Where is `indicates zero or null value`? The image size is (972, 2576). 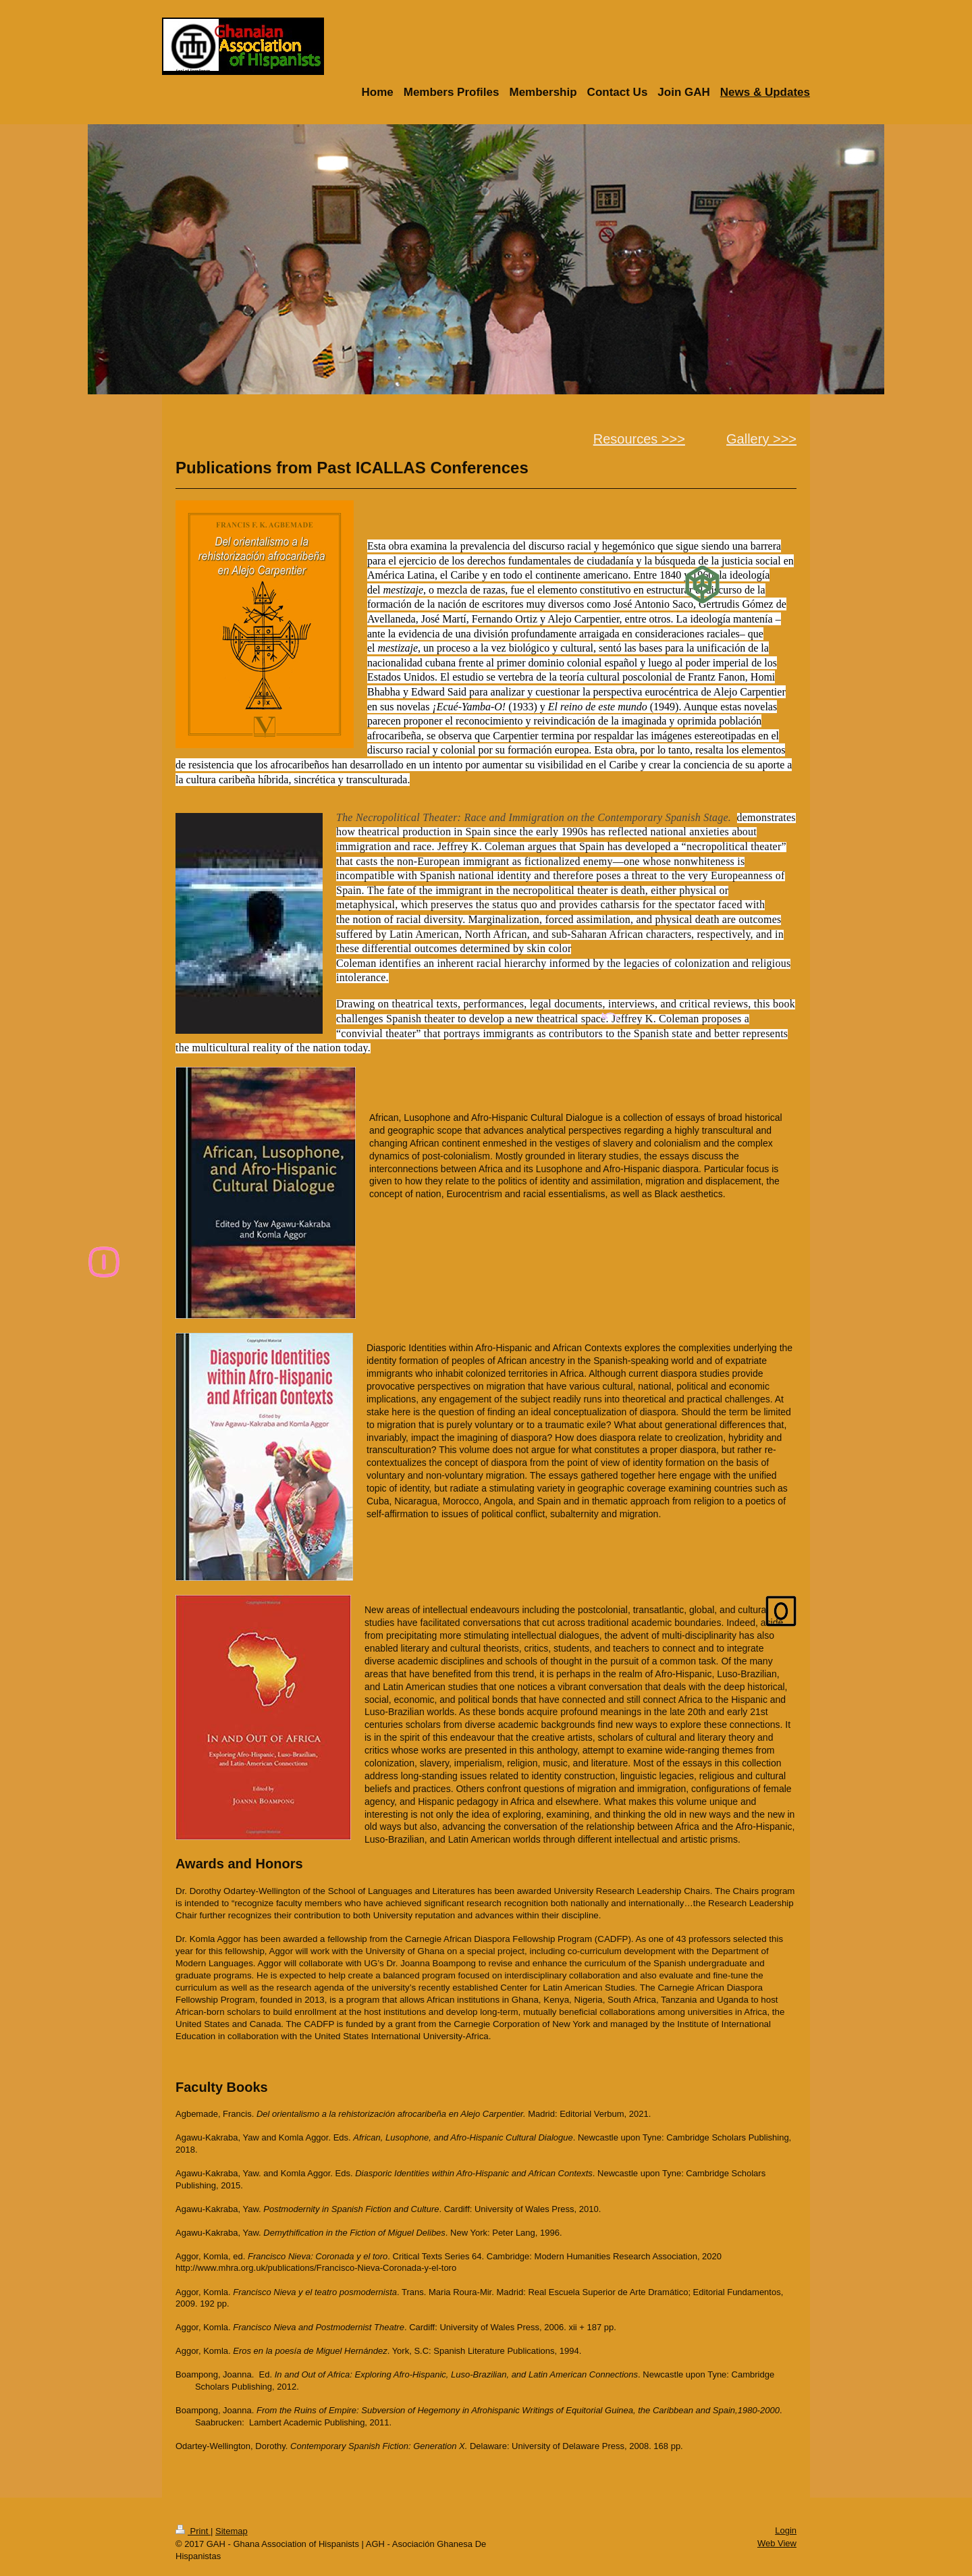 indicates zero or null value is located at coordinates (781, 1611).